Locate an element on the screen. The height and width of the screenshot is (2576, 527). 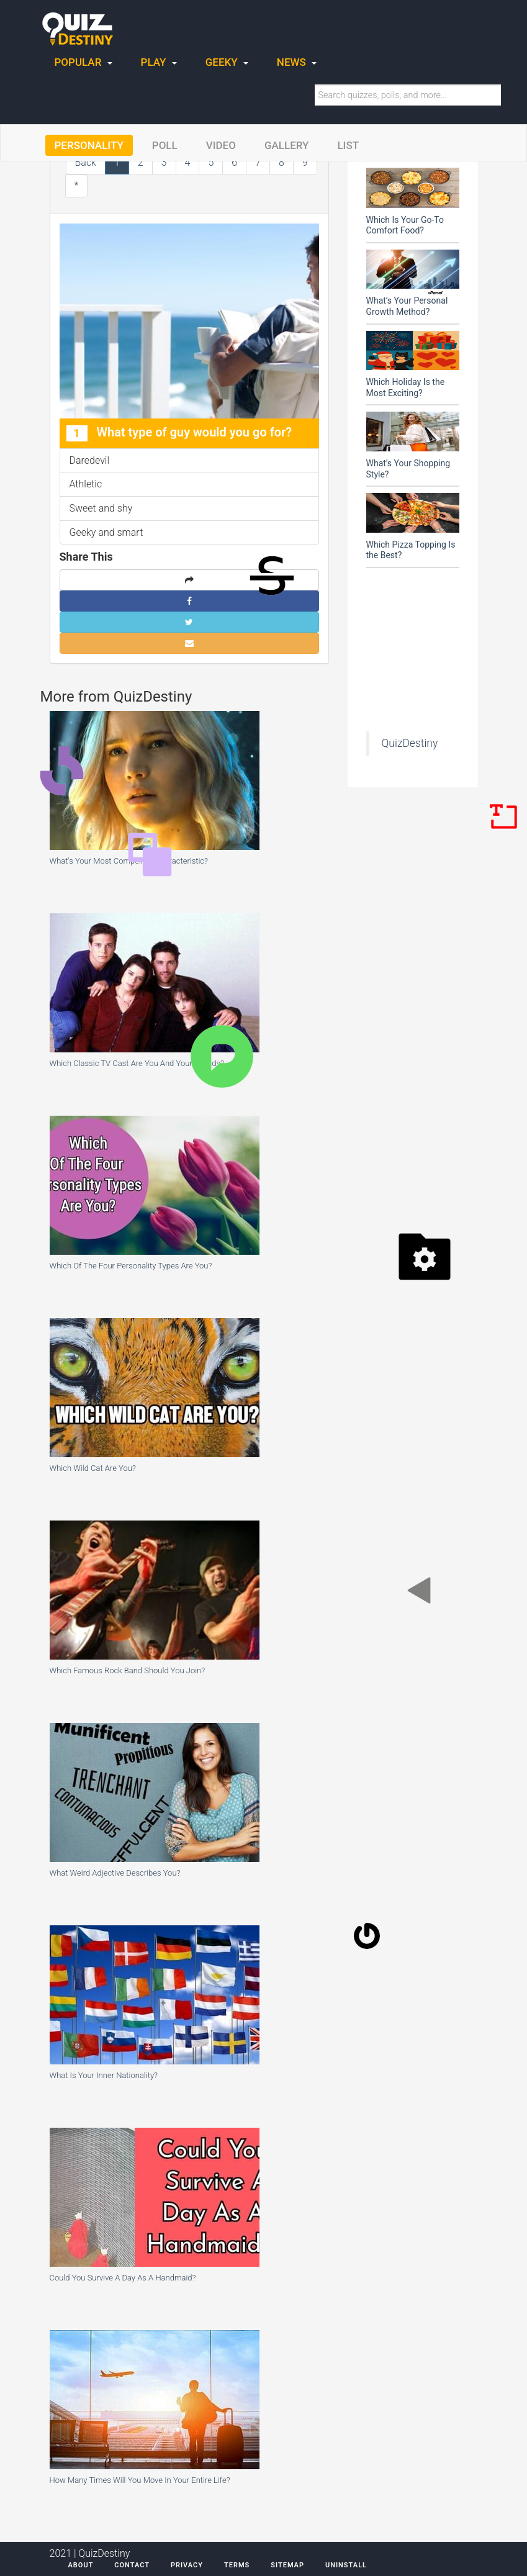
send selected object backward one layer is located at coordinates (150, 854).